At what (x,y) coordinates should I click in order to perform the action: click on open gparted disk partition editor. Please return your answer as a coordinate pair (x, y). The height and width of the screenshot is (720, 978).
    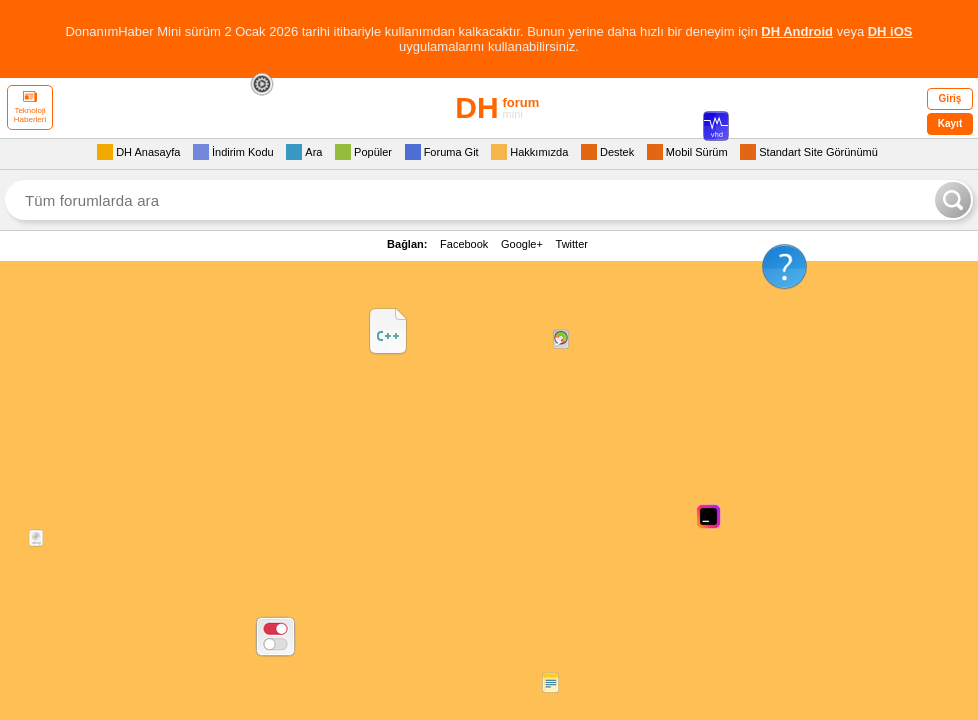
    Looking at the image, I should click on (561, 339).